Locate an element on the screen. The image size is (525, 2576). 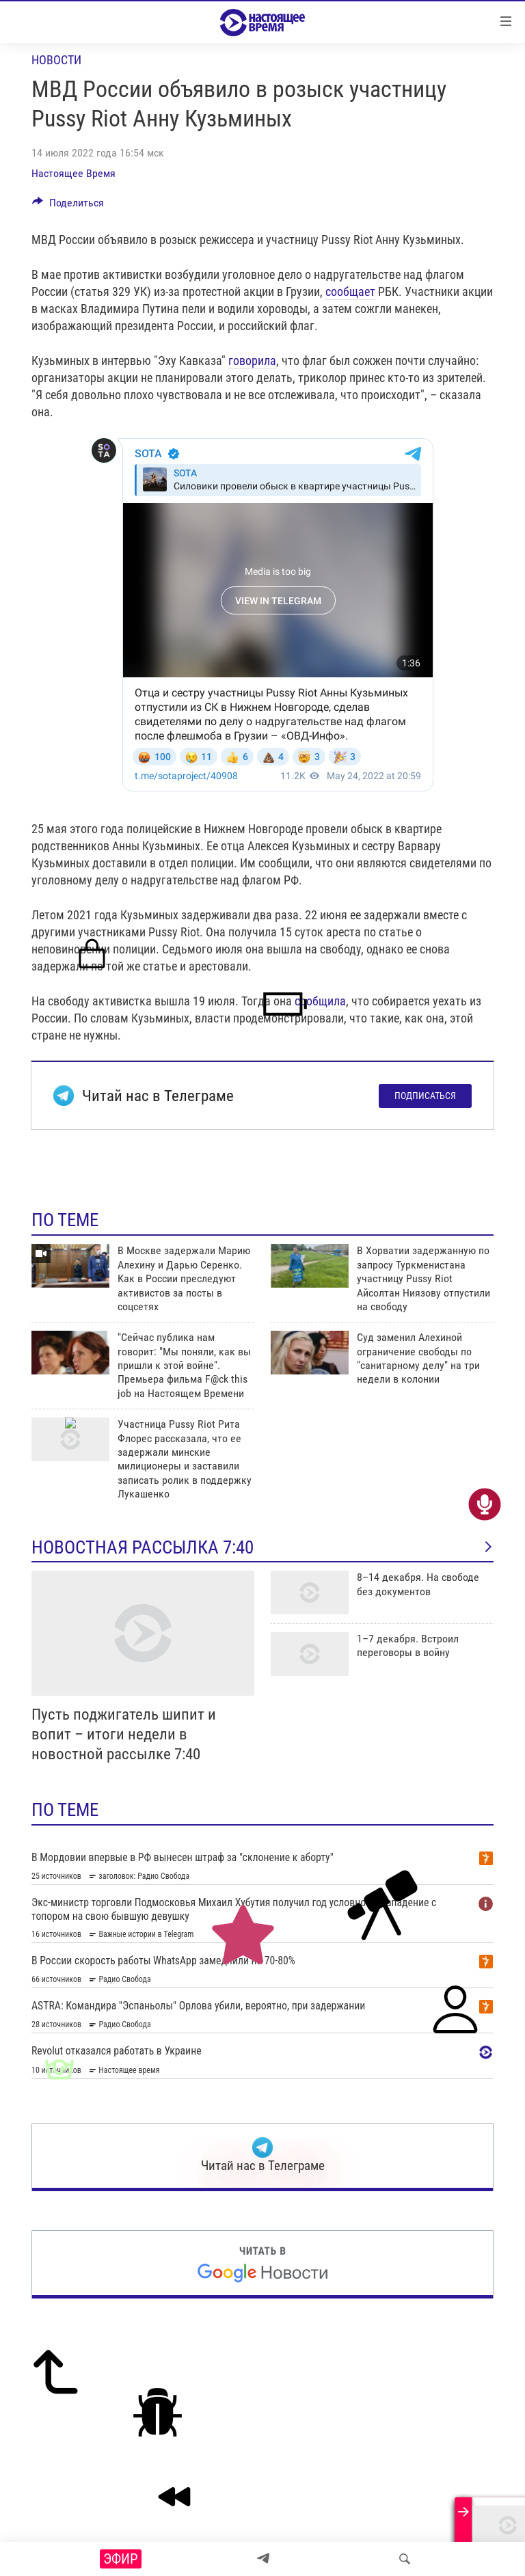
skip to previous track is located at coordinates (174, 2497).